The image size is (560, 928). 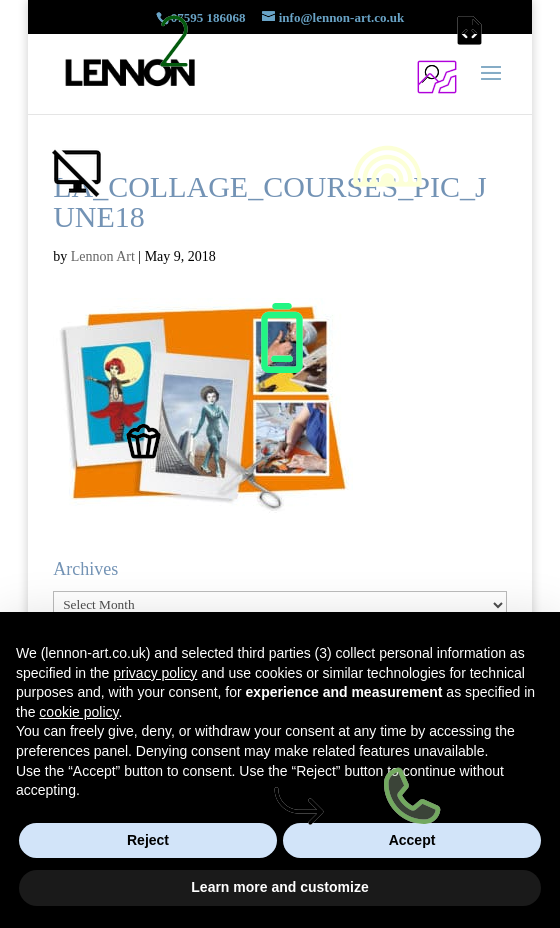 I want to click on access movies or entertainment section, so click(x=143, y=442).